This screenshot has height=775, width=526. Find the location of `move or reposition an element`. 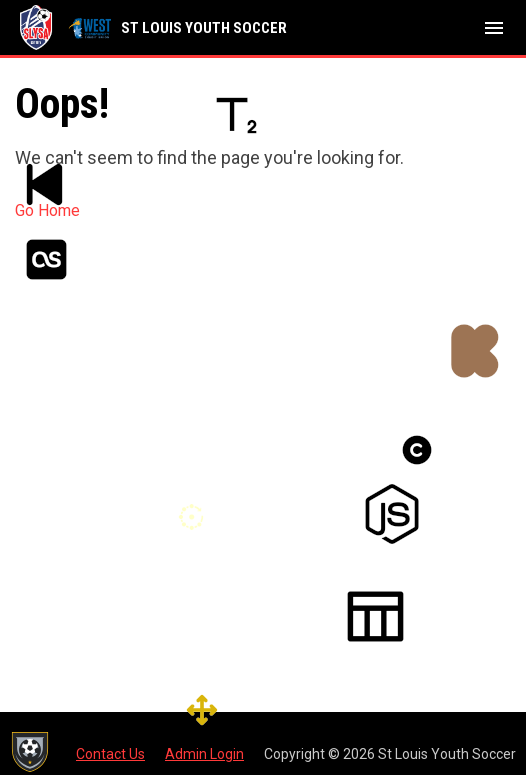

move or reposition an element is located at coordinates (202, 710).